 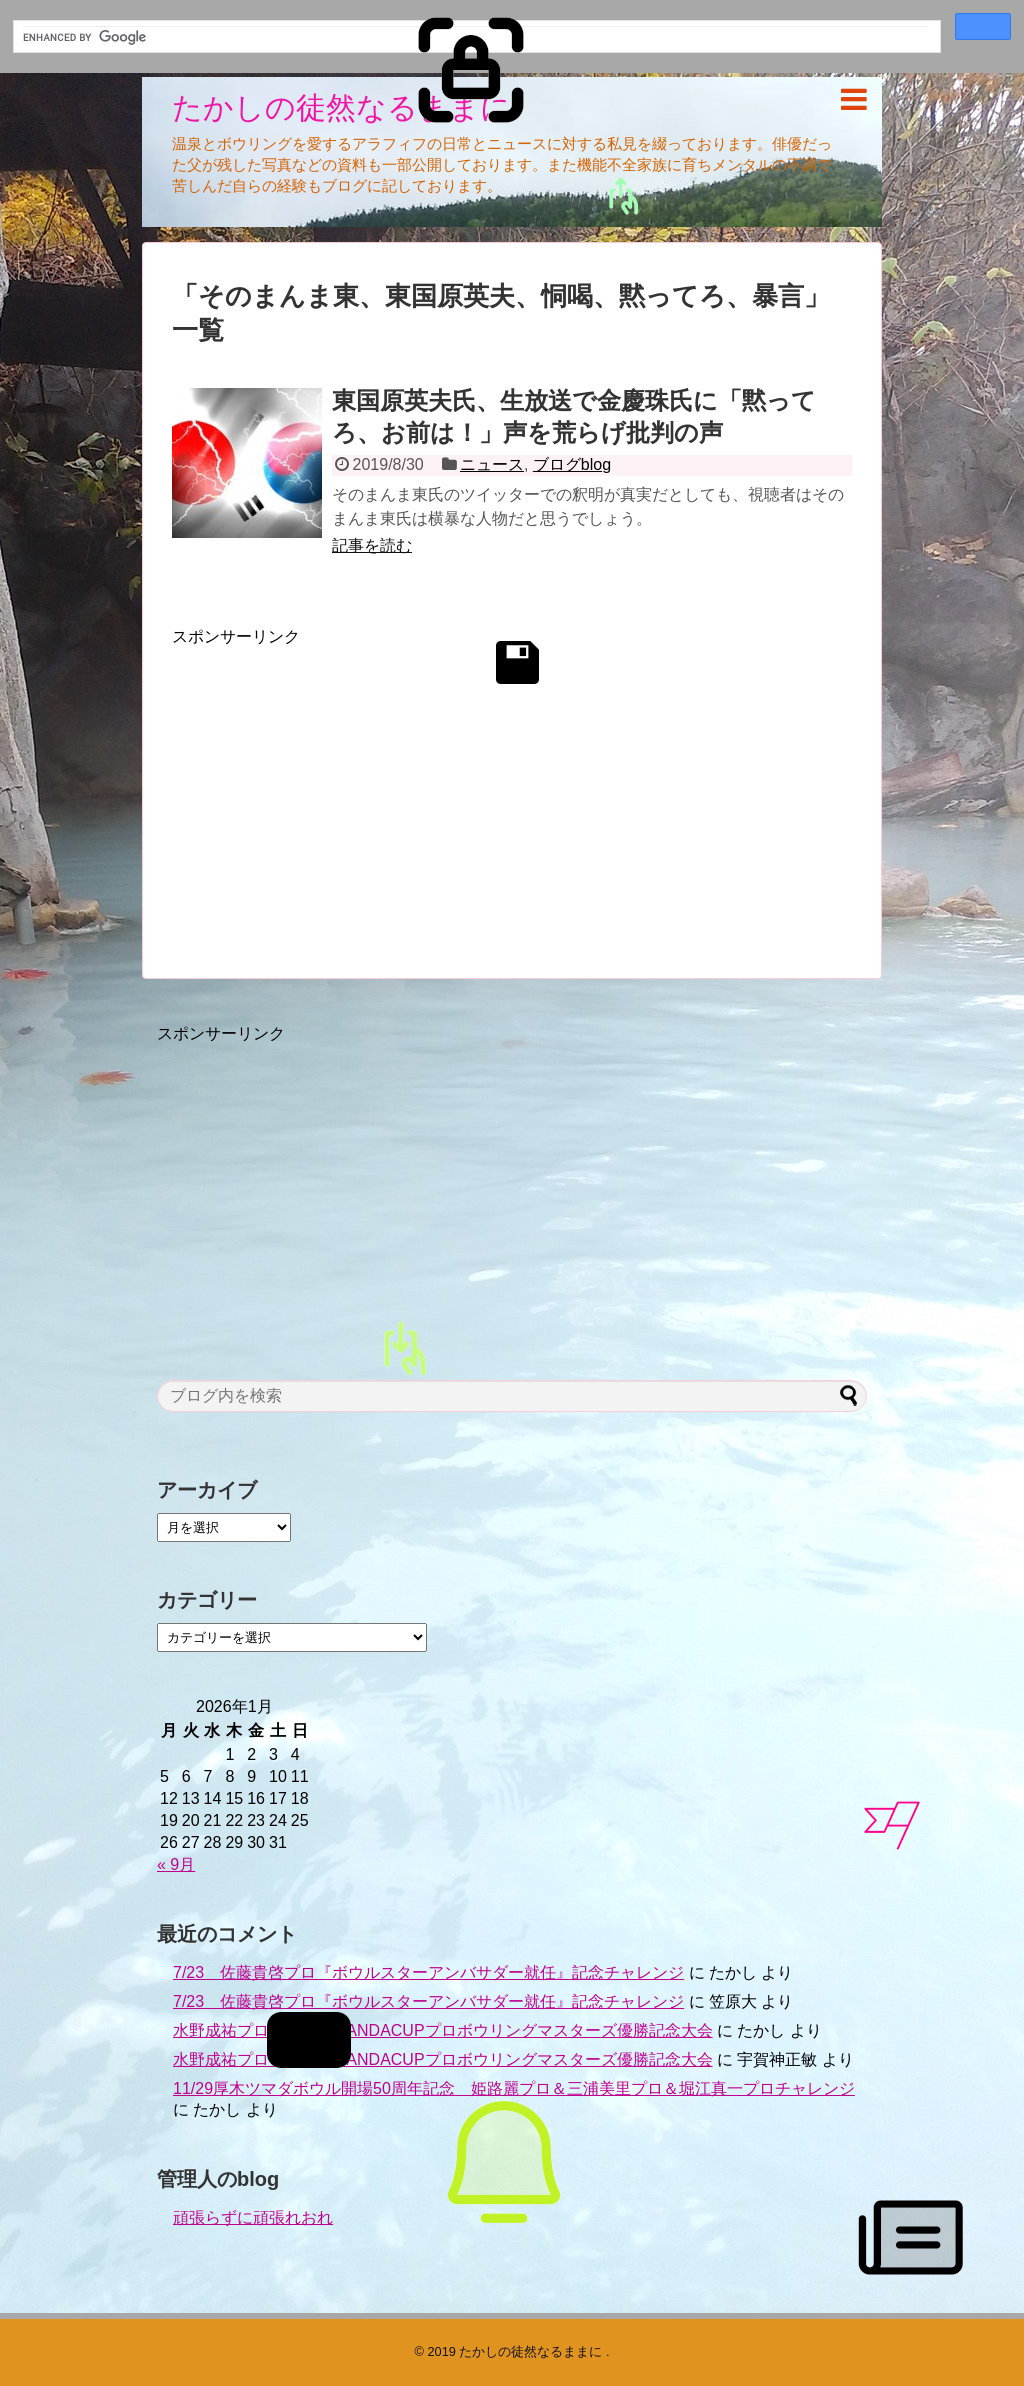 I want to click on access secure or locked content, so click(x=471, y=70).